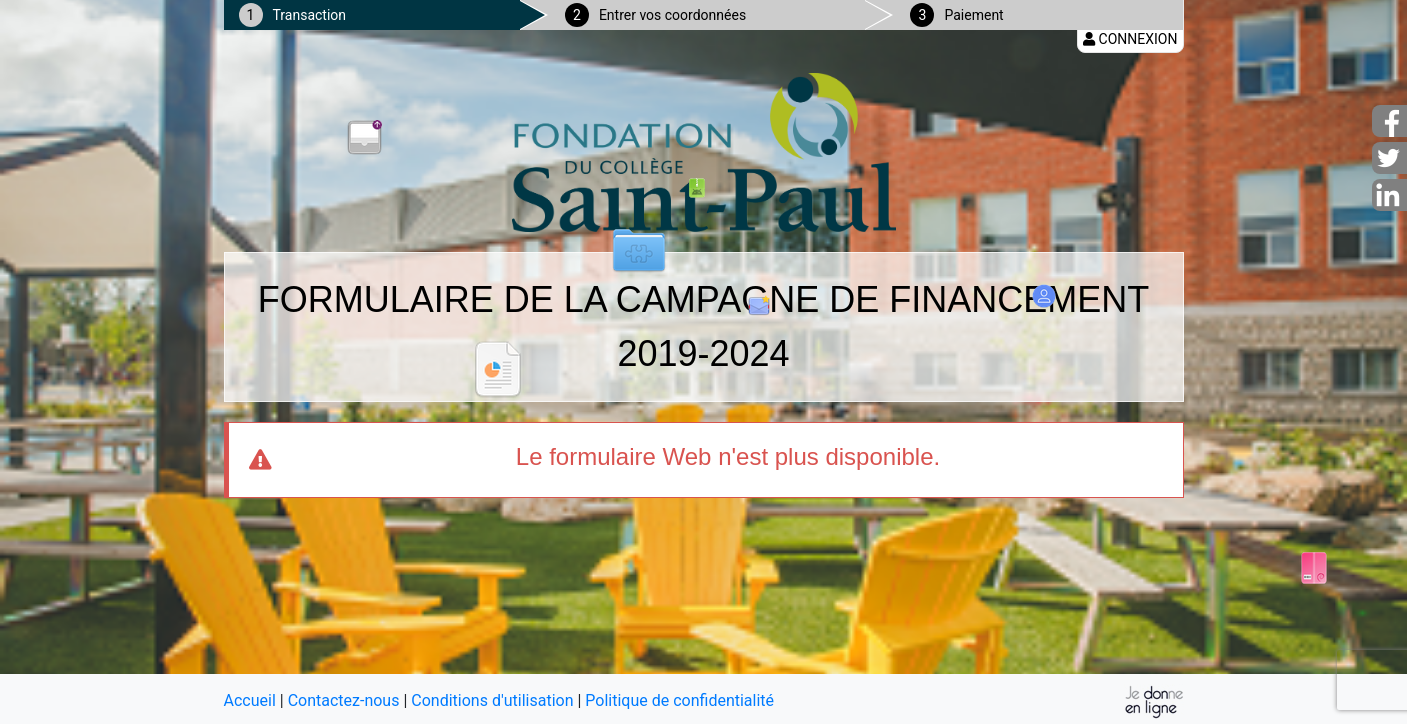 Image resolution: width=1407 pixels, height=724 pixels. I want to click on open a presentation file, so click(498, 369).